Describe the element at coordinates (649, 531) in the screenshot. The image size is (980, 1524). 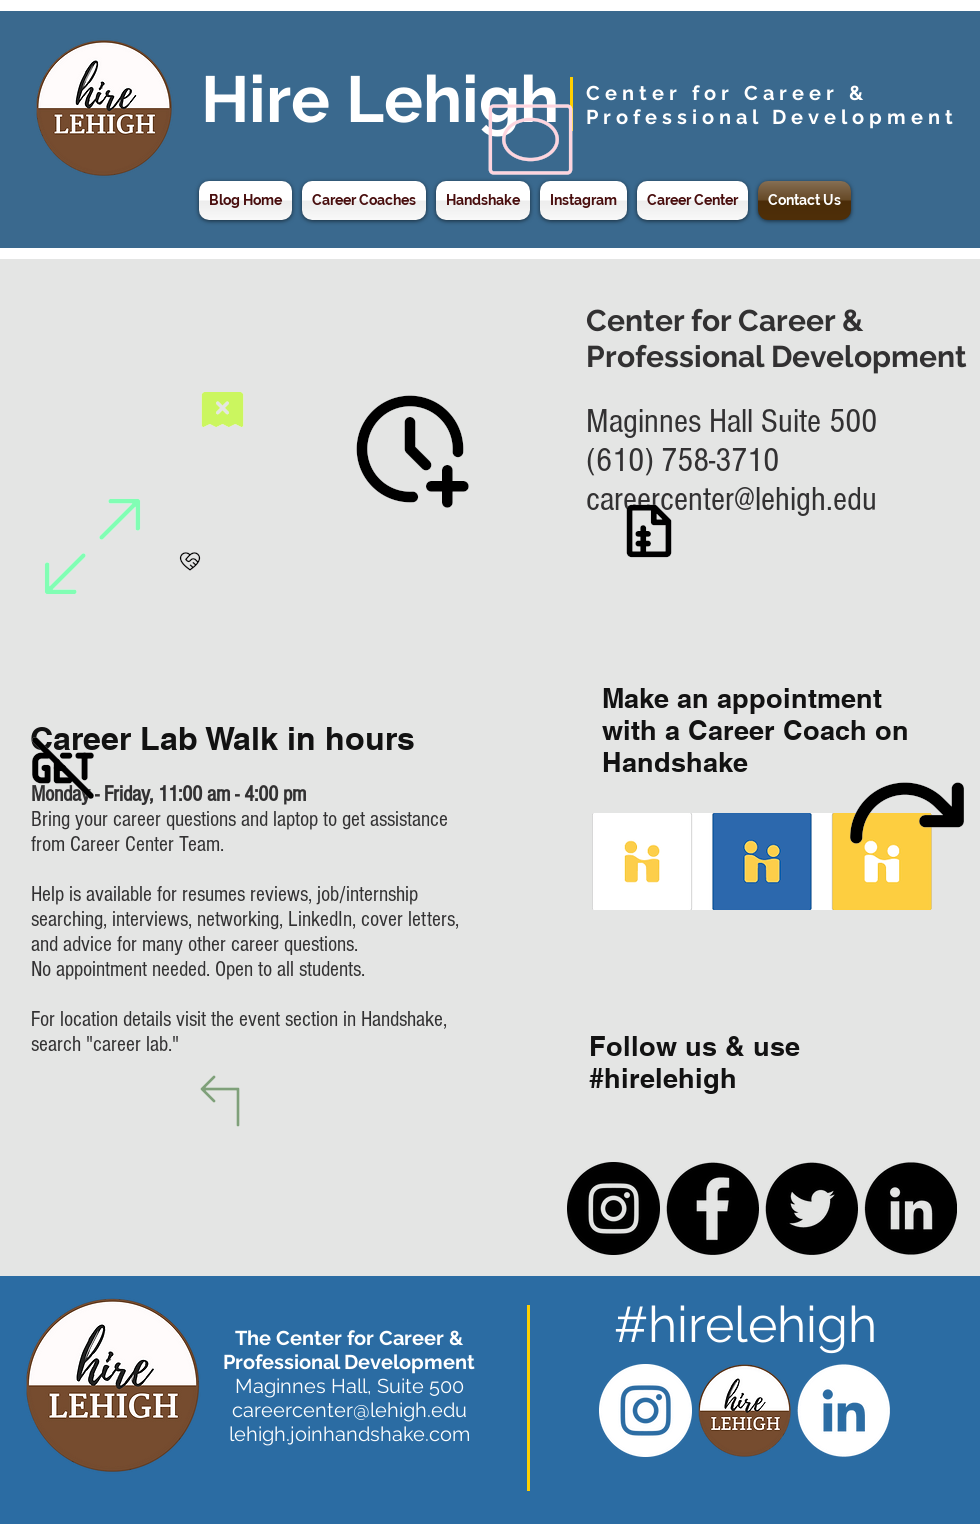
I see `access compressed or archived files` at that location.